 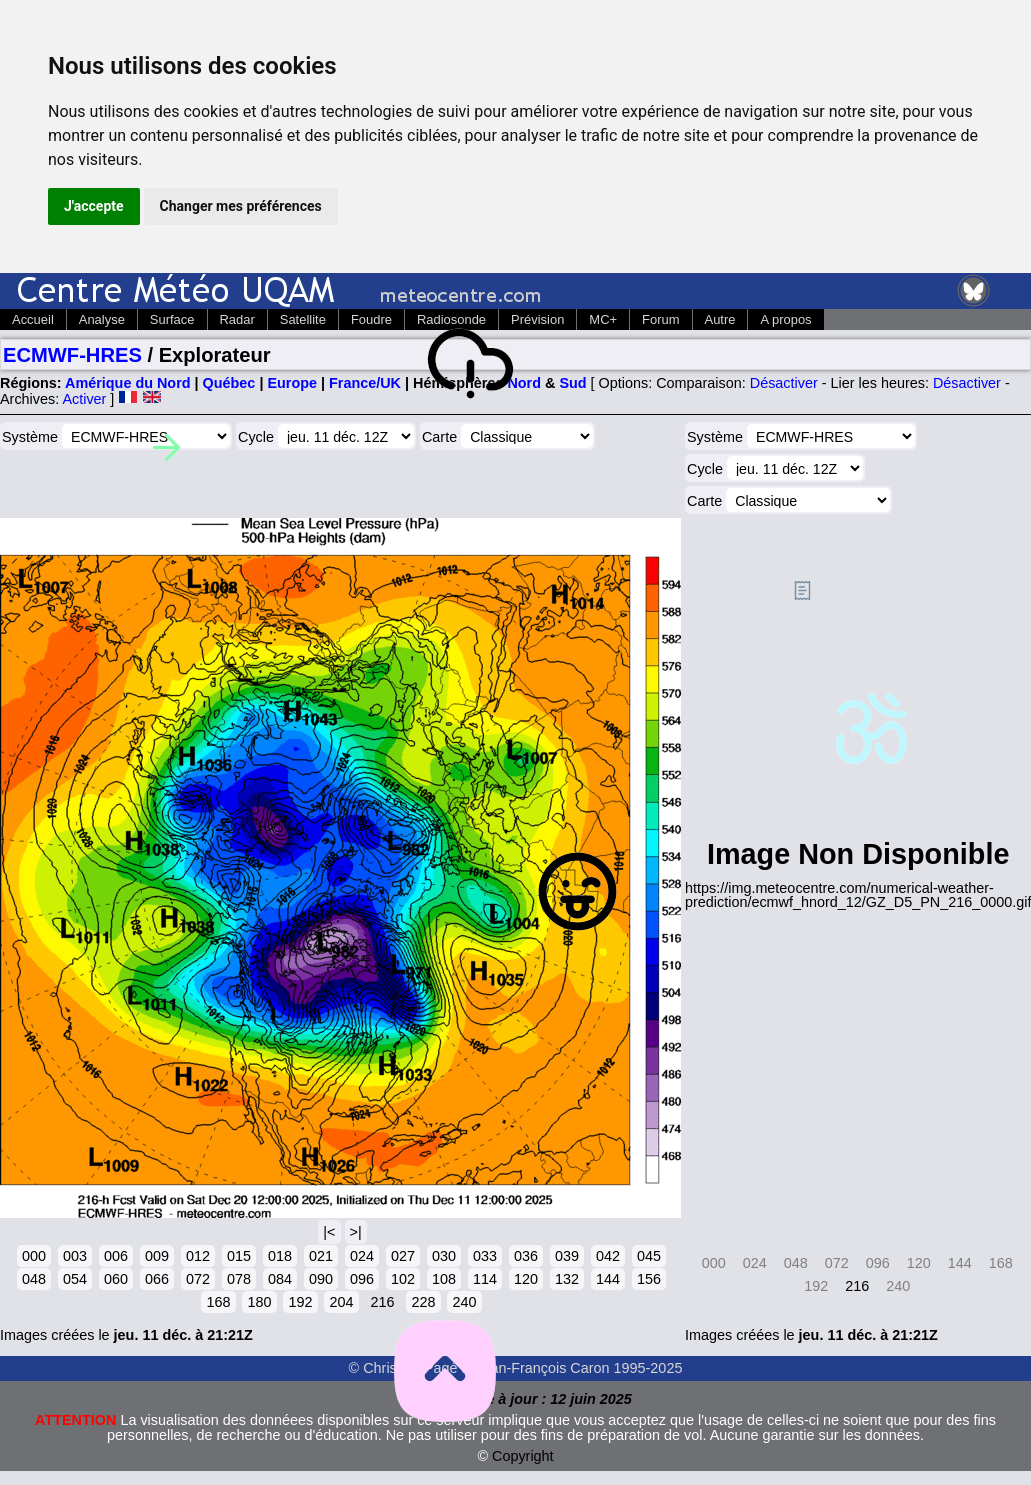 What do you see at coordinates (445, 1371) in the screenshot?
I see `scroll to top of page` at bounding box center [445, 1371].